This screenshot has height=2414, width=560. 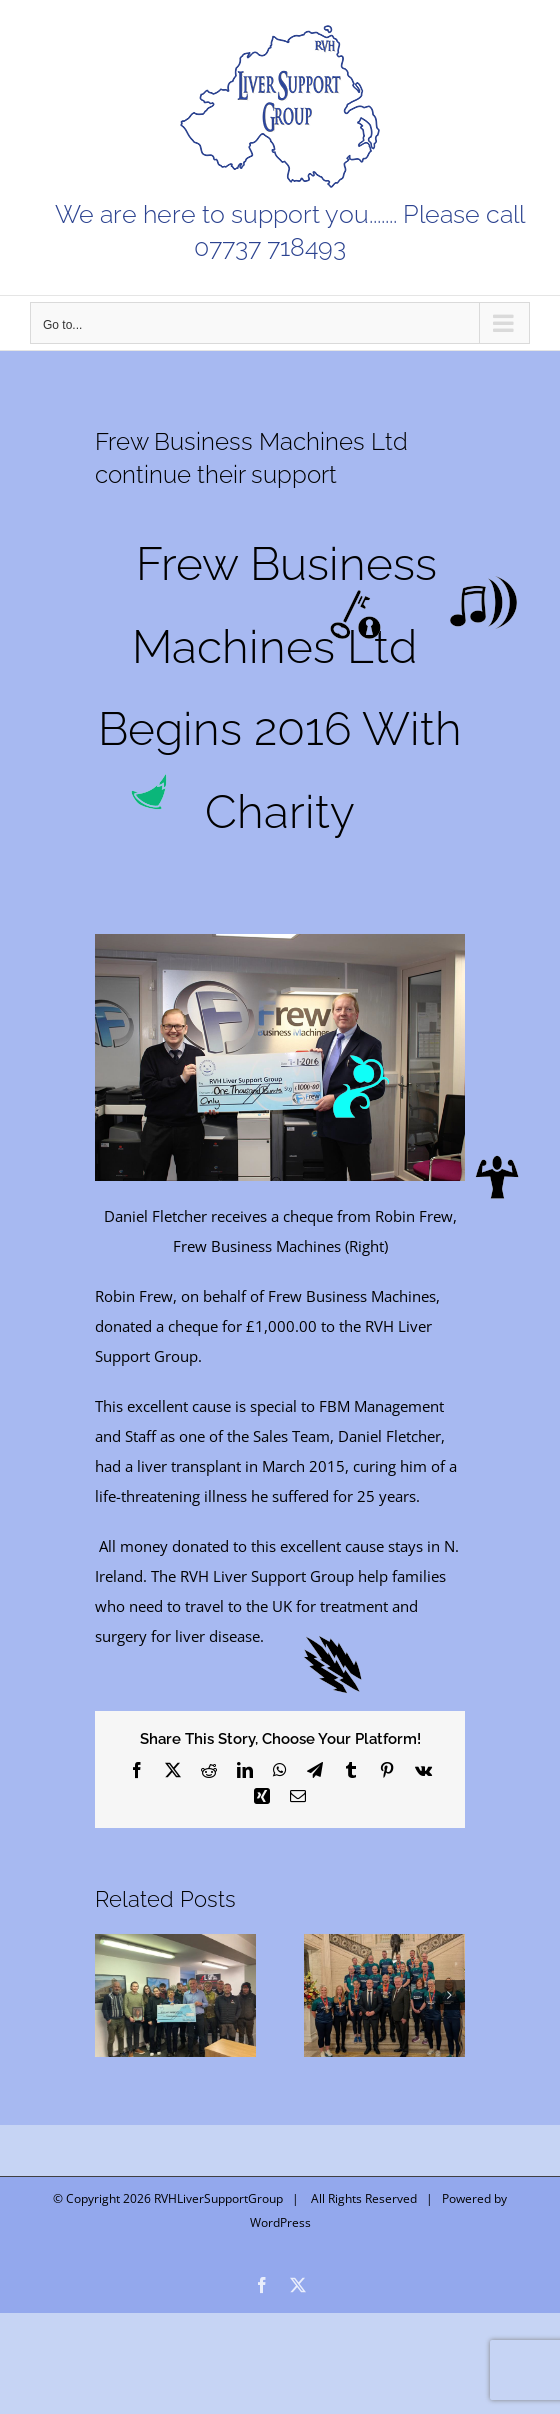 What do you see at coordinates (483, 602) in the screenshot?
I see `audio or sound is currently enabled` at bounding box center [483, 602].